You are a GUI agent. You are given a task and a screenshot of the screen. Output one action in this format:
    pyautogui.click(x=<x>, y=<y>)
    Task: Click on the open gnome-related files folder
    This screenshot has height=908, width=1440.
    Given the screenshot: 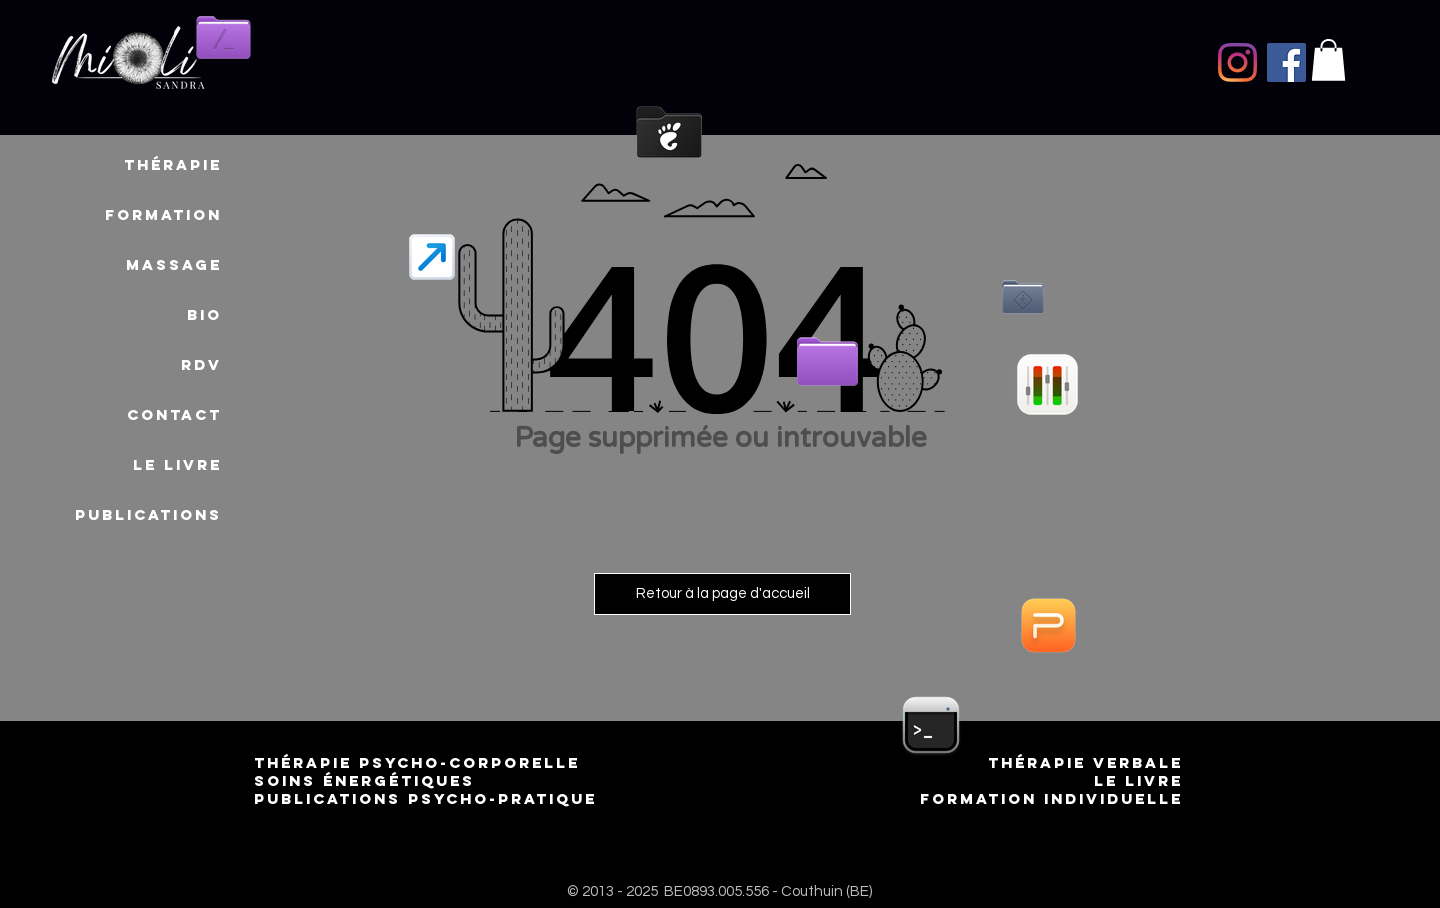 What is the action you would take?
    pyautogui.click(x=669, y=134)
    